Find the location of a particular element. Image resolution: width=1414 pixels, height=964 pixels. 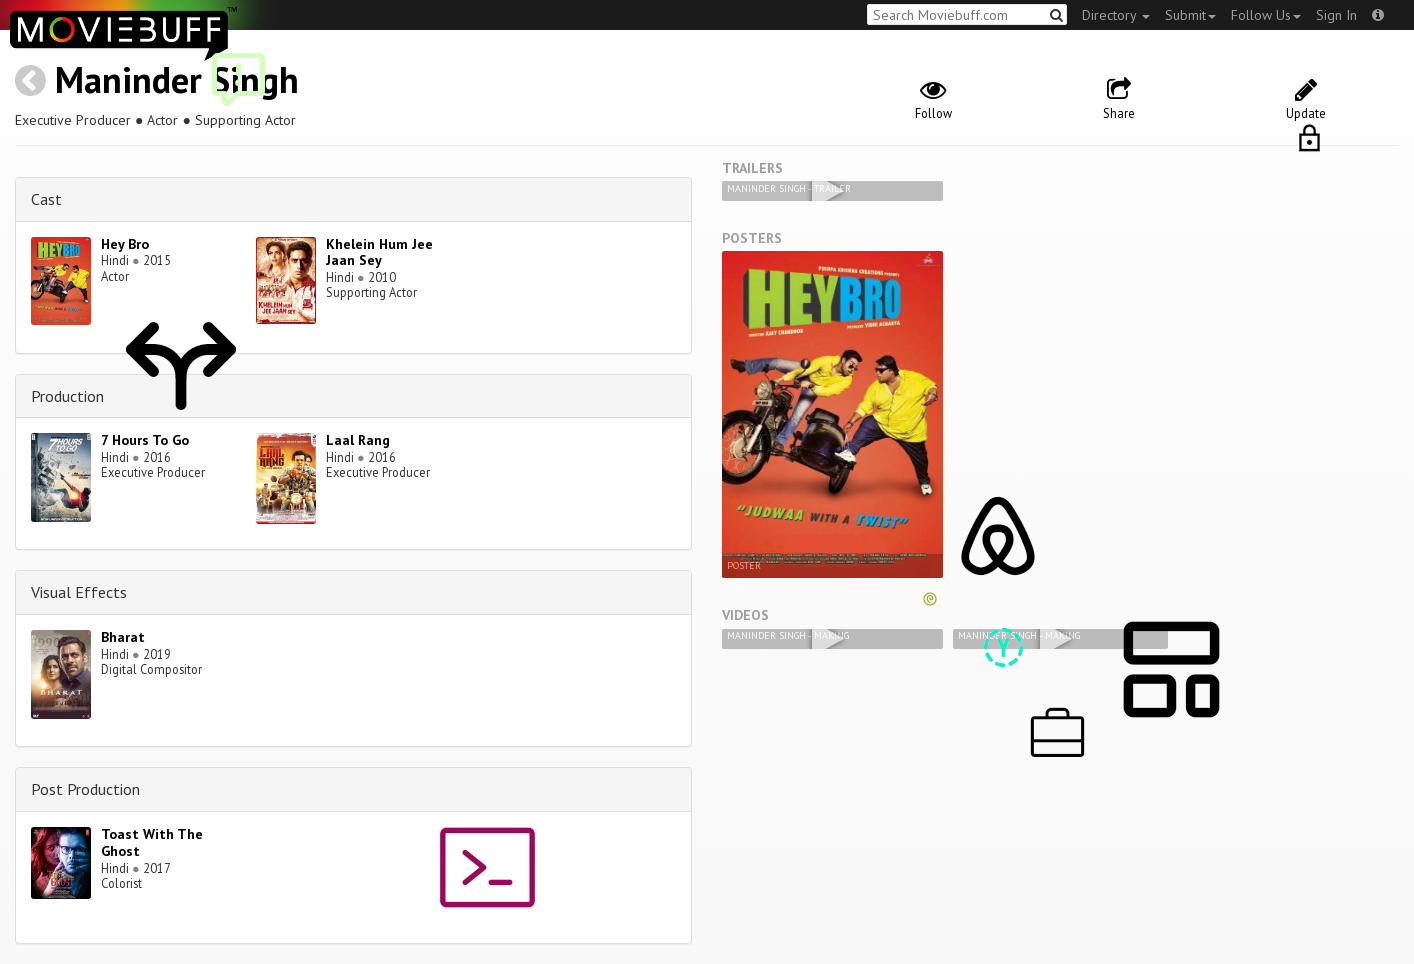

report an issue or problem is located at coordinates (238, 79).